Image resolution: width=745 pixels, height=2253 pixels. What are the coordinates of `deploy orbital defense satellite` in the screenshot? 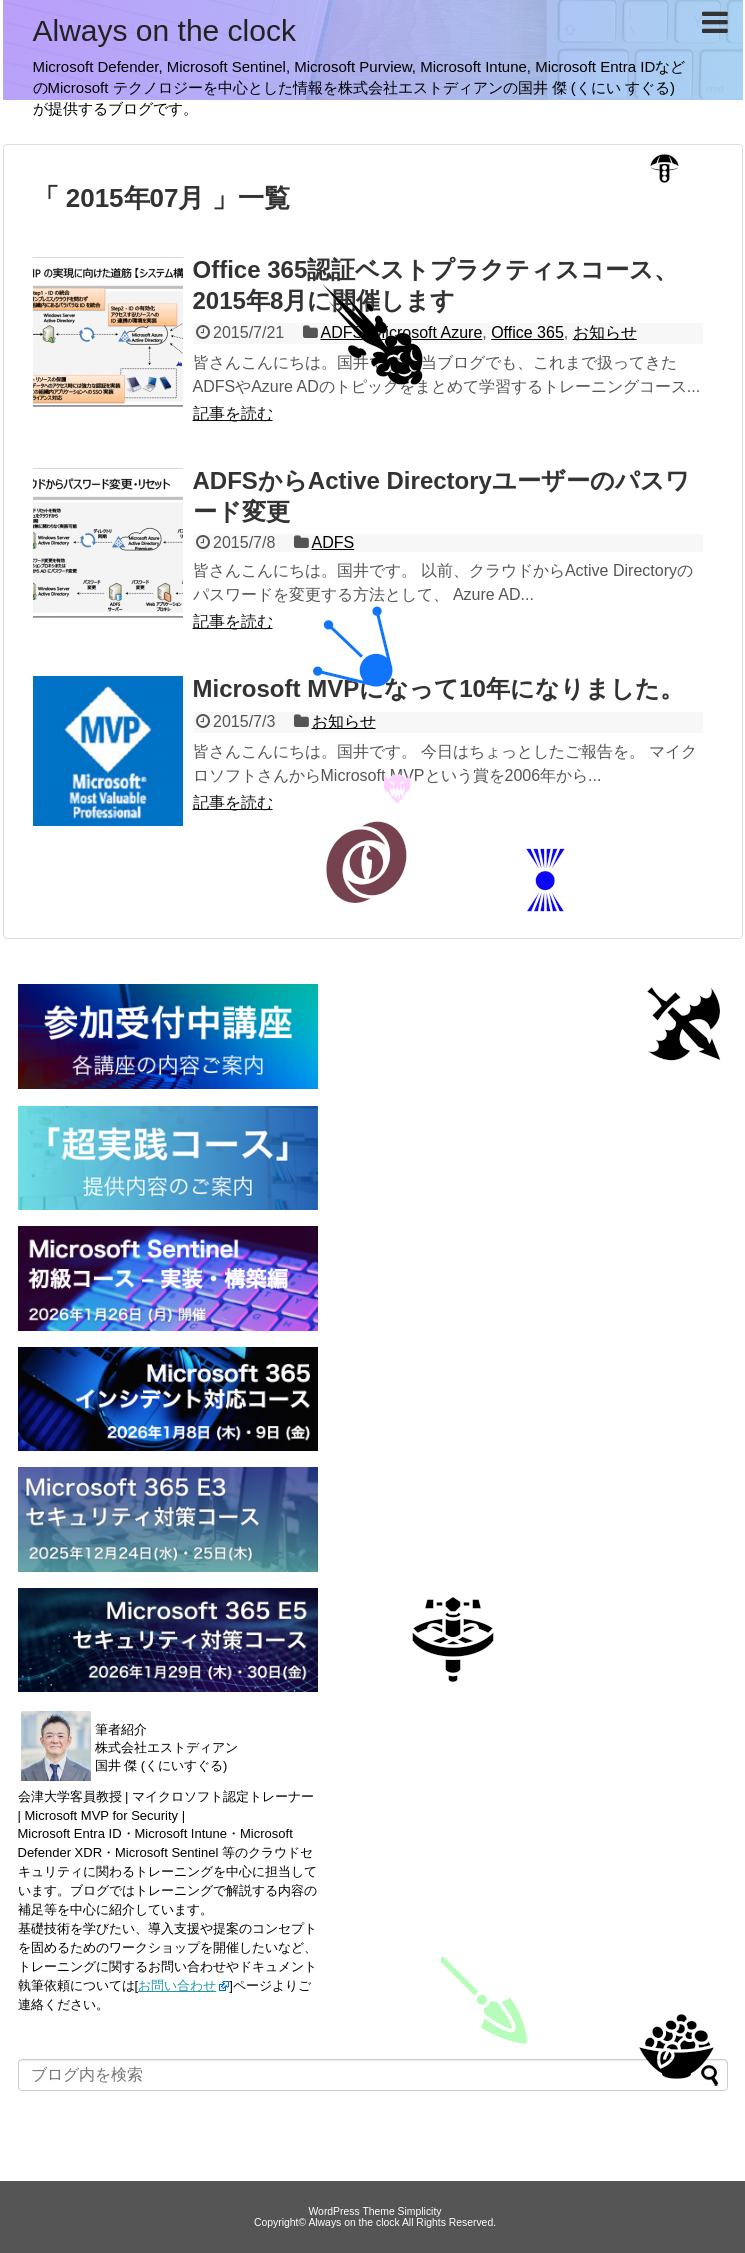 It's located at (453, 1640).